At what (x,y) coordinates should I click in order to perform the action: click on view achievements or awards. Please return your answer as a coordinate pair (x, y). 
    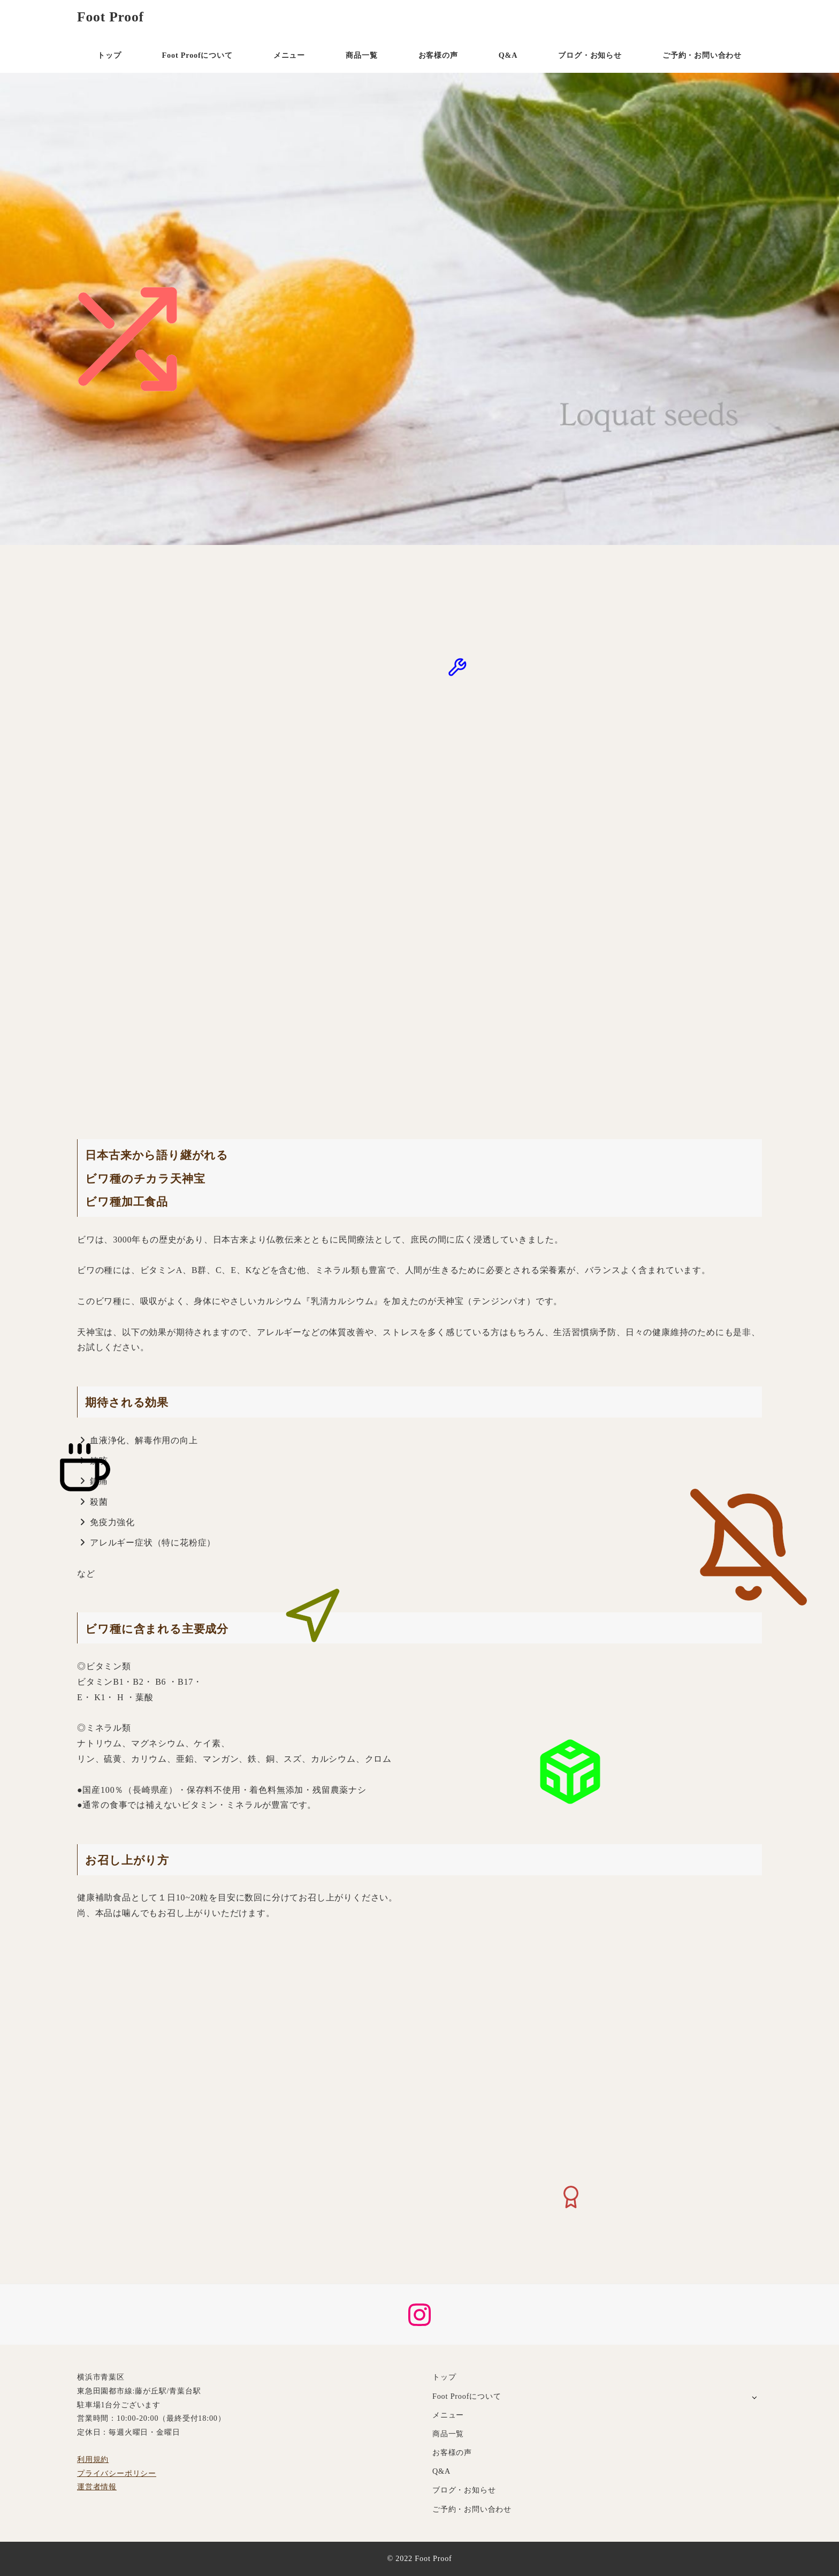
    Looking at the image, I should click on (571, 2197).